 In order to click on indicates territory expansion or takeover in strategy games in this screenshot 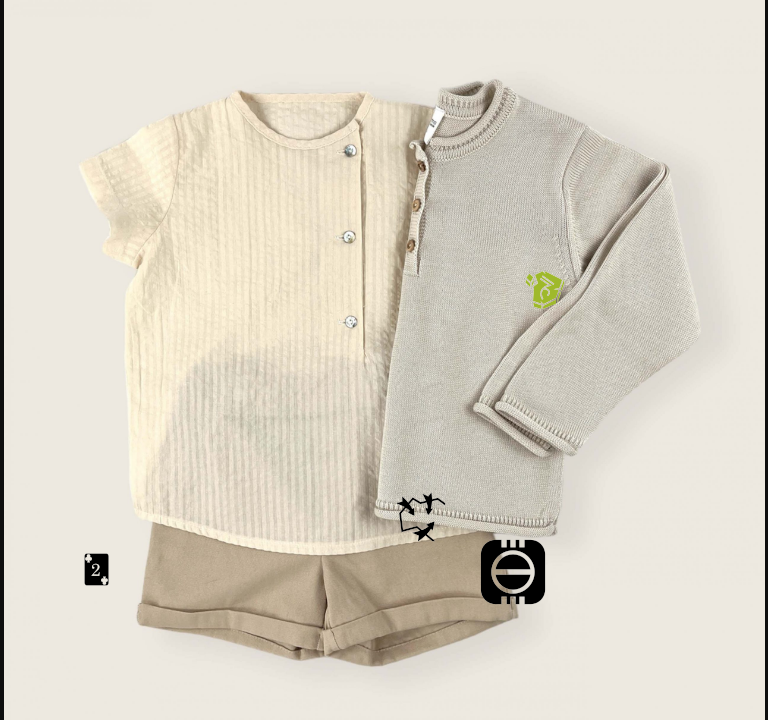, I will do `click(420, 516)`.